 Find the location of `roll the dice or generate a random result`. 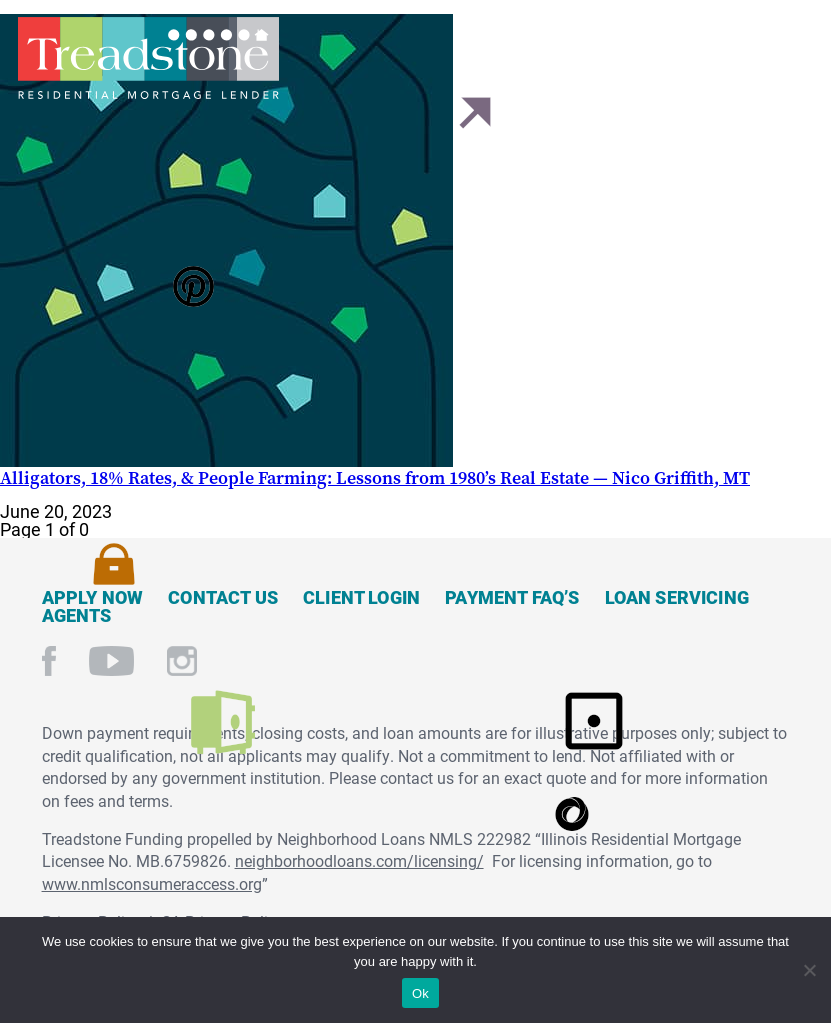

roll the dice or generate a random result is located at coordinates (594, 721).